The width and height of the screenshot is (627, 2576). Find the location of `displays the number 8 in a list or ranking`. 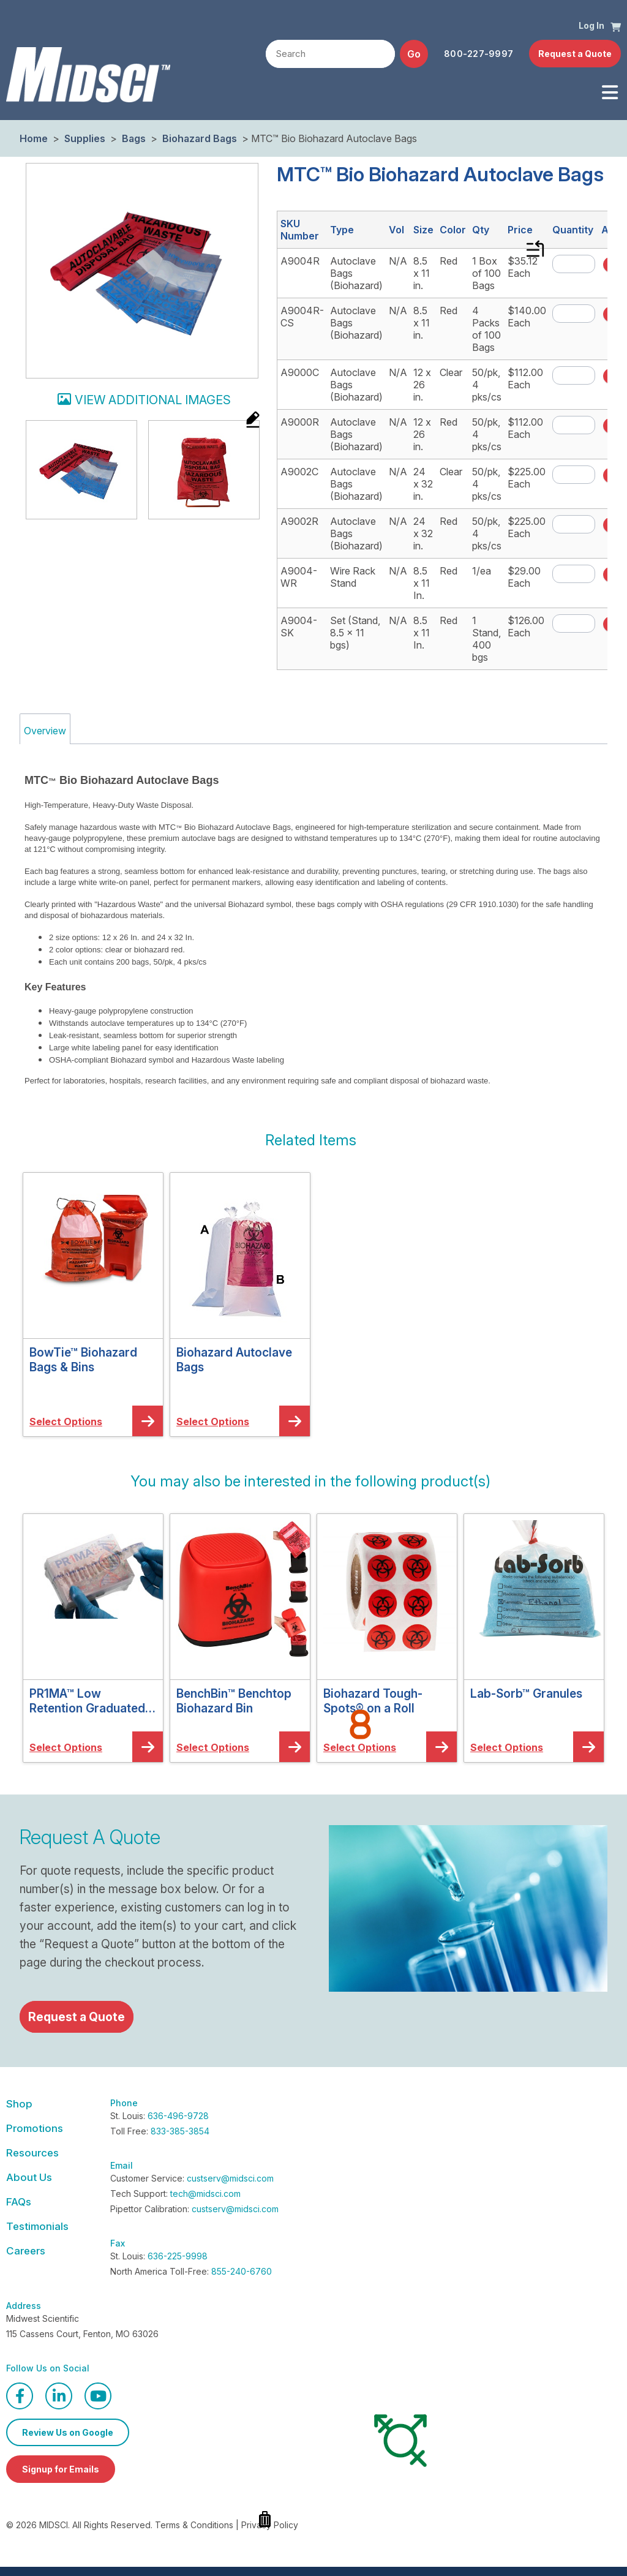

displays the number 8 in a list or ranking is located at coordinates (360, 1724).